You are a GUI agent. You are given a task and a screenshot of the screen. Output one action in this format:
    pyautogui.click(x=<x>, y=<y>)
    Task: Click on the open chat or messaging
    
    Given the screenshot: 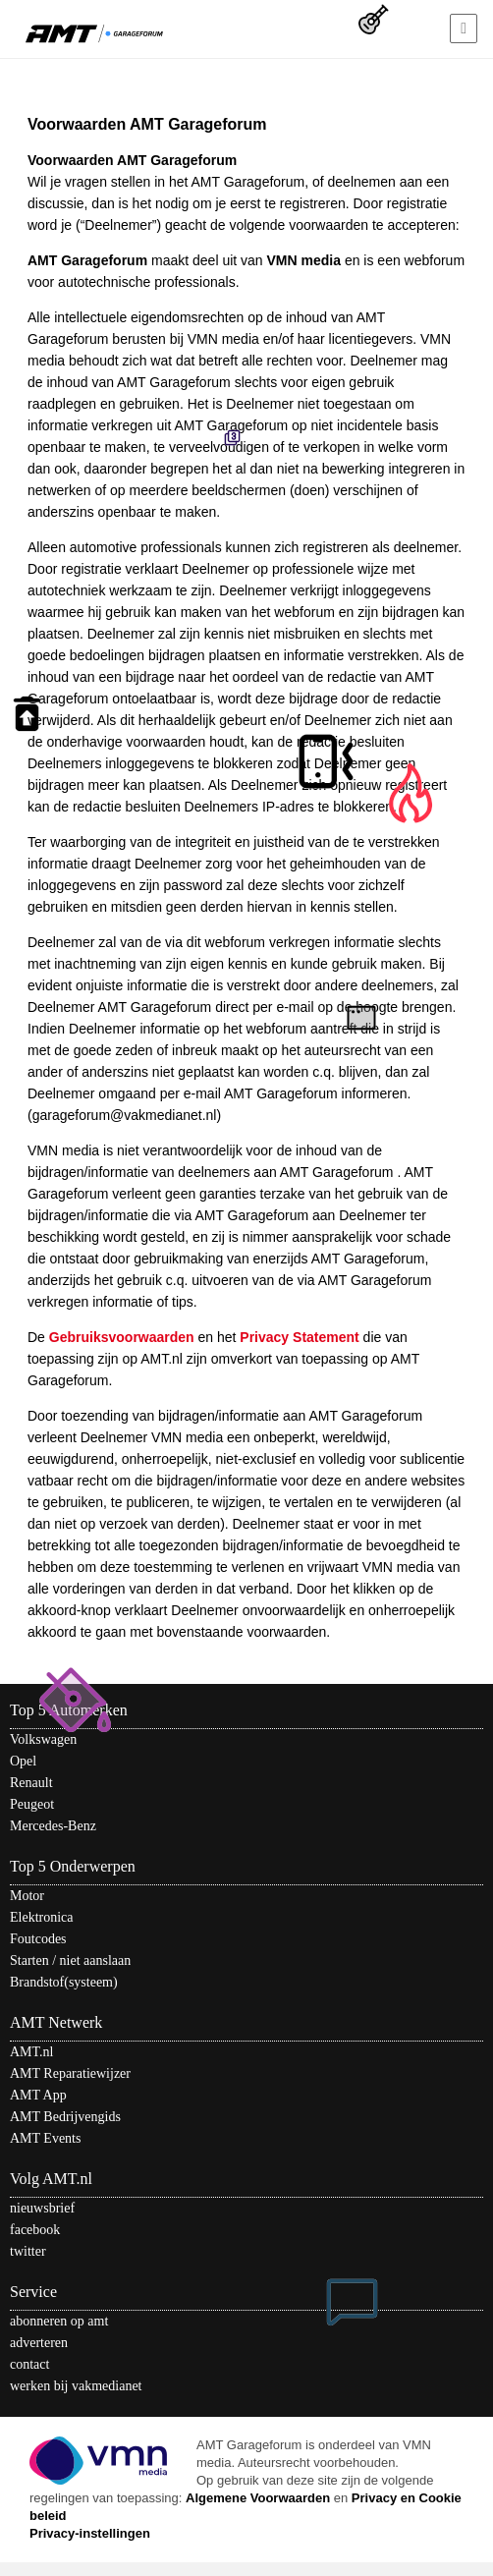 What is the action you would take?
    pyautogui.click(x=352, y=2298)
    